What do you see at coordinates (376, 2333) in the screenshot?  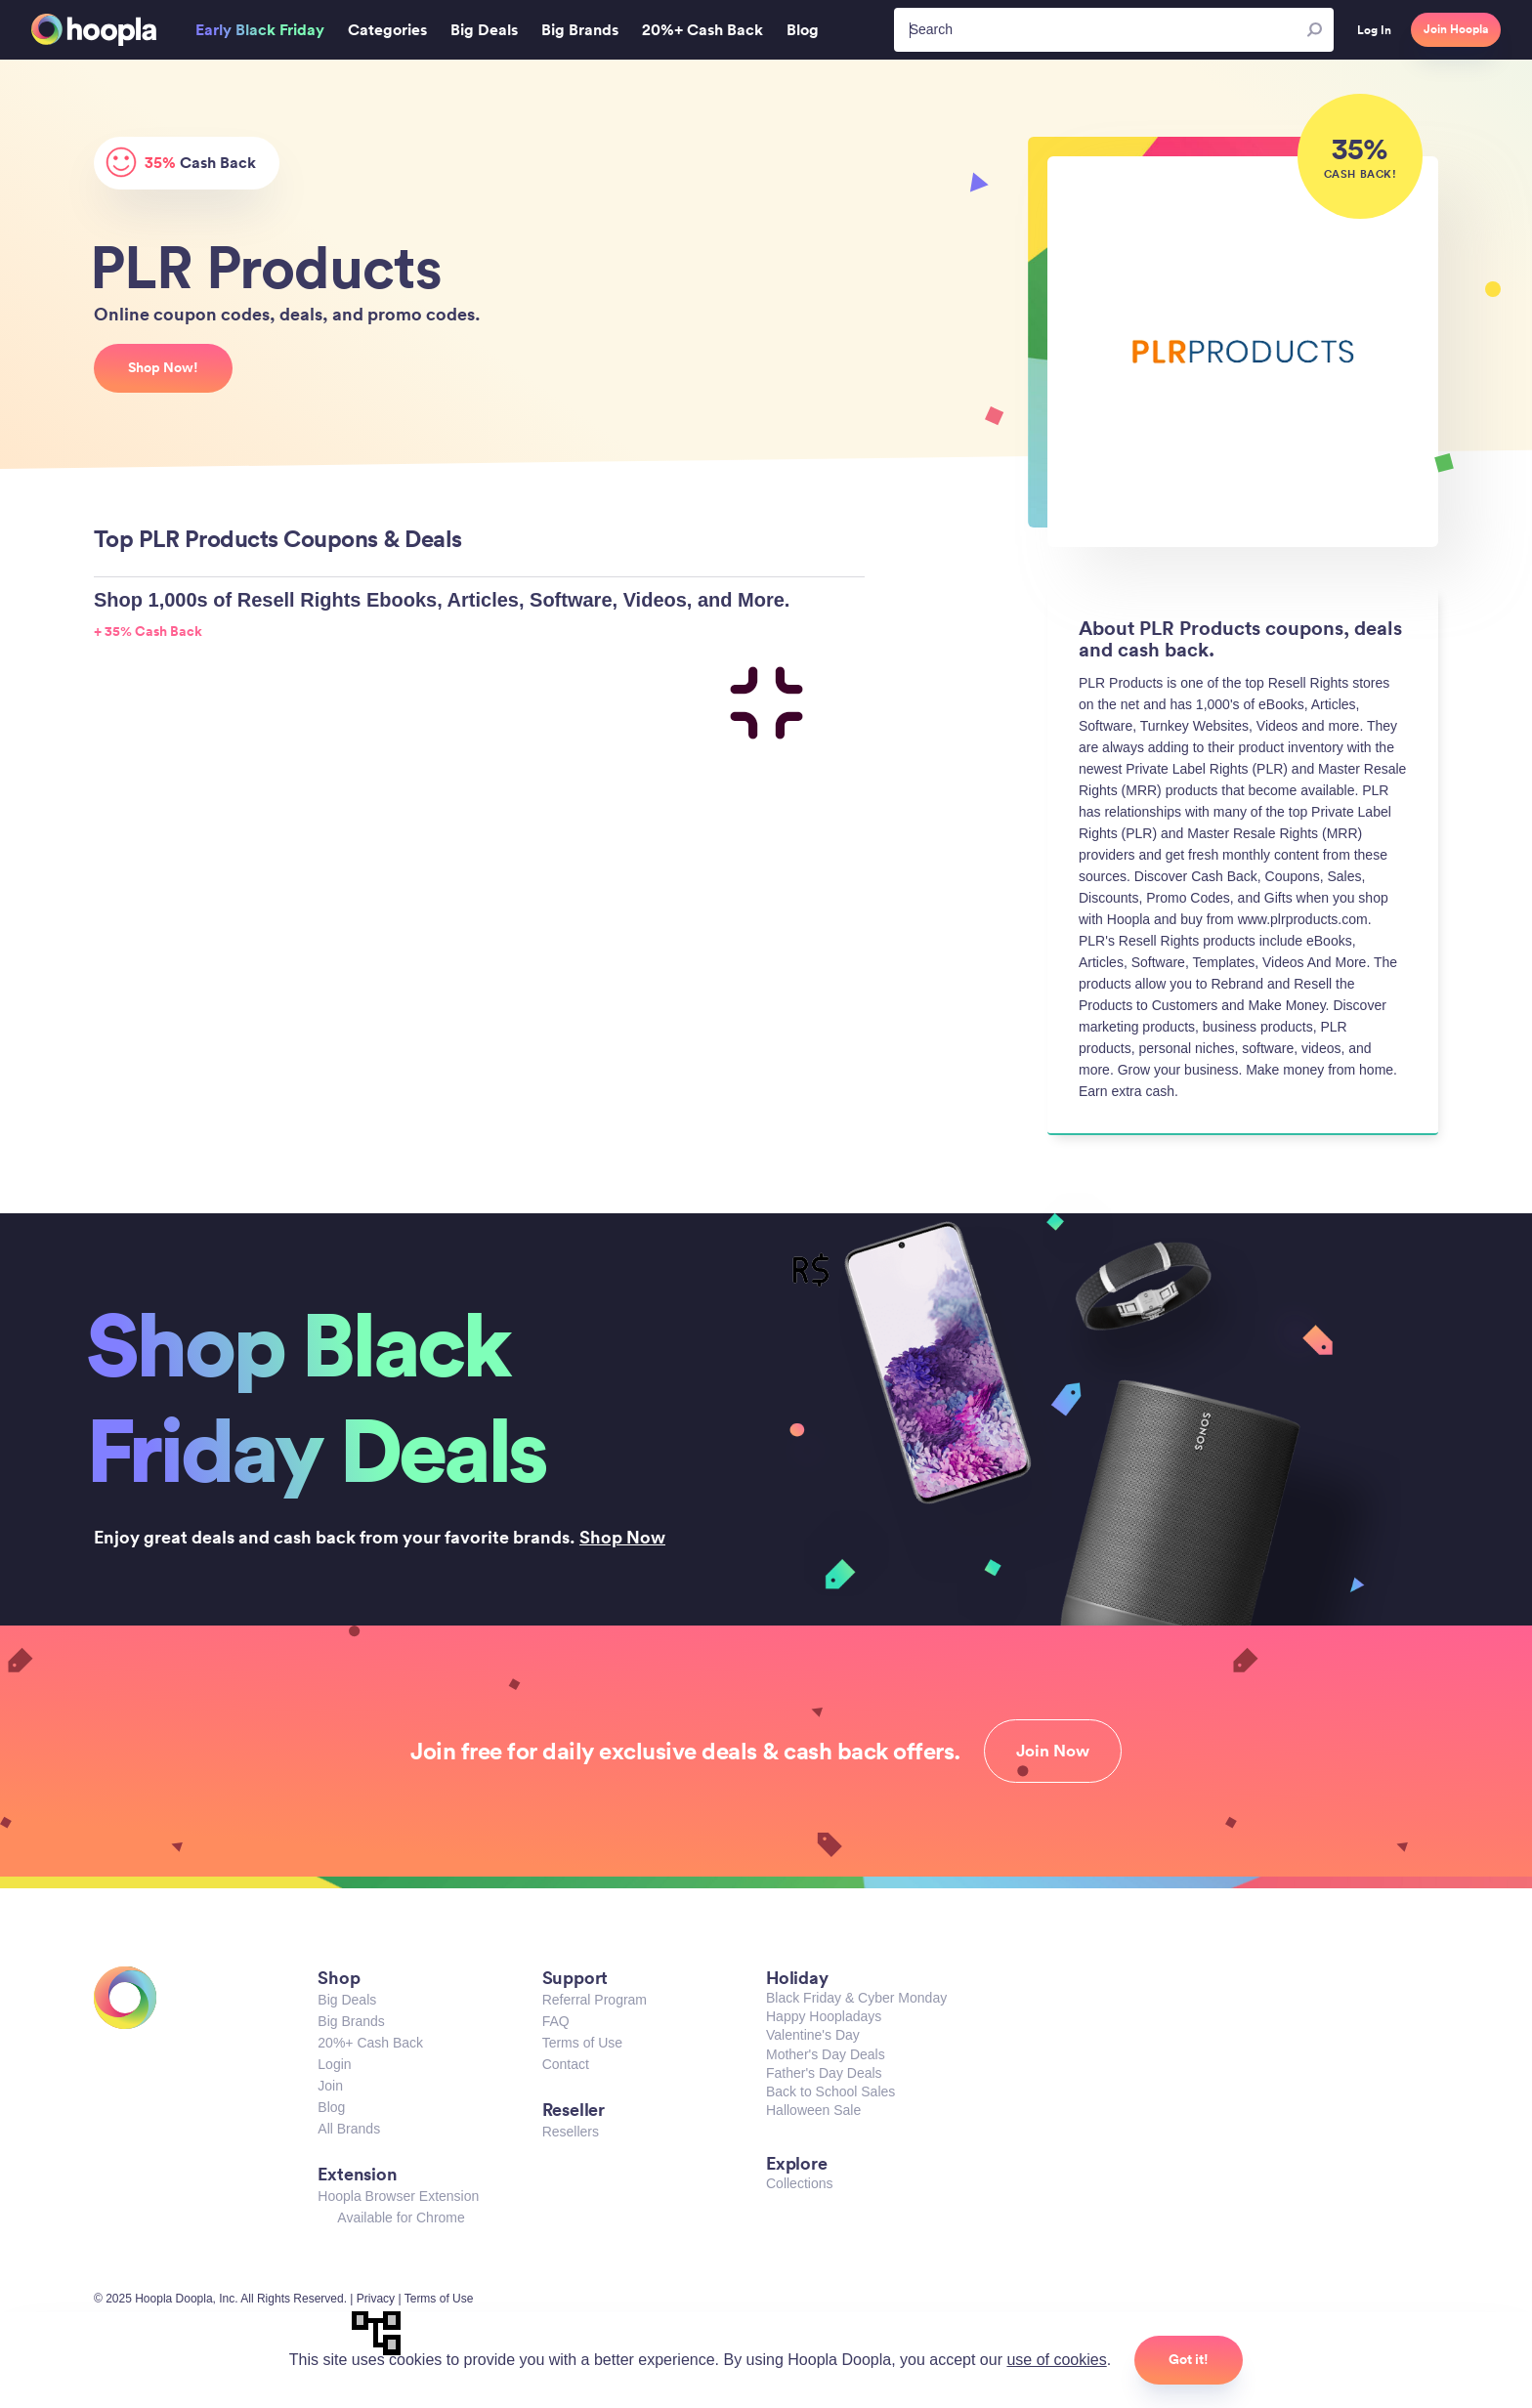 I see `view organizational hierarchy or structure` at bounding box center [376, 2333].